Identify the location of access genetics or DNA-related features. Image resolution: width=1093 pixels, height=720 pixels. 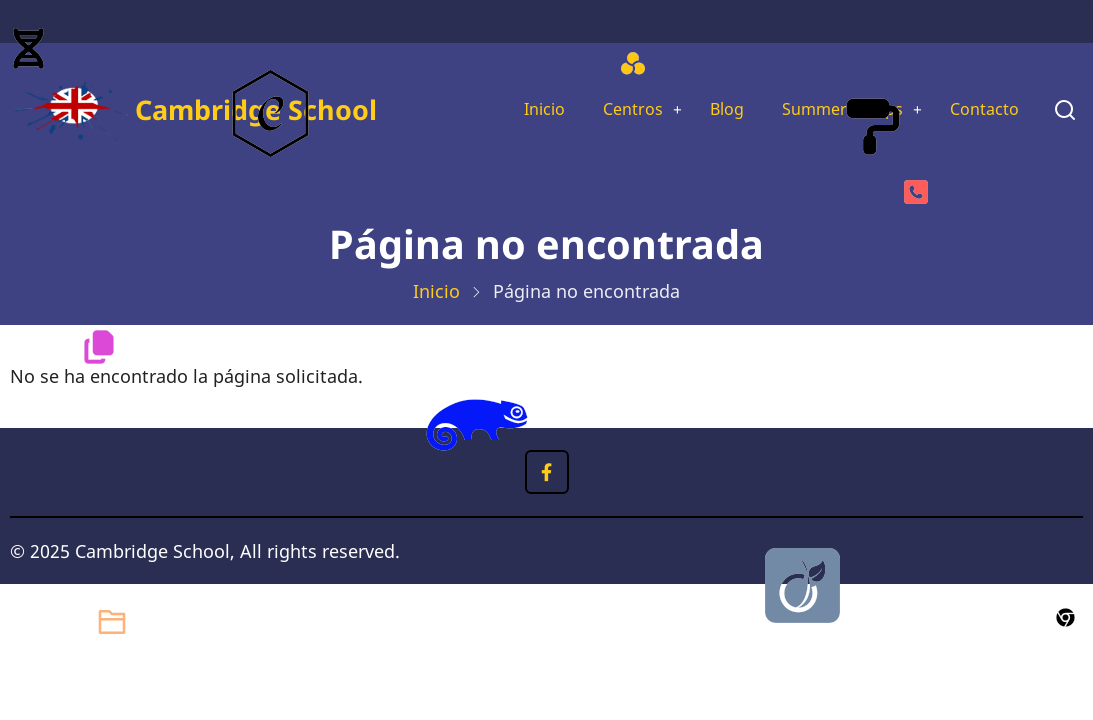
(28, 48).